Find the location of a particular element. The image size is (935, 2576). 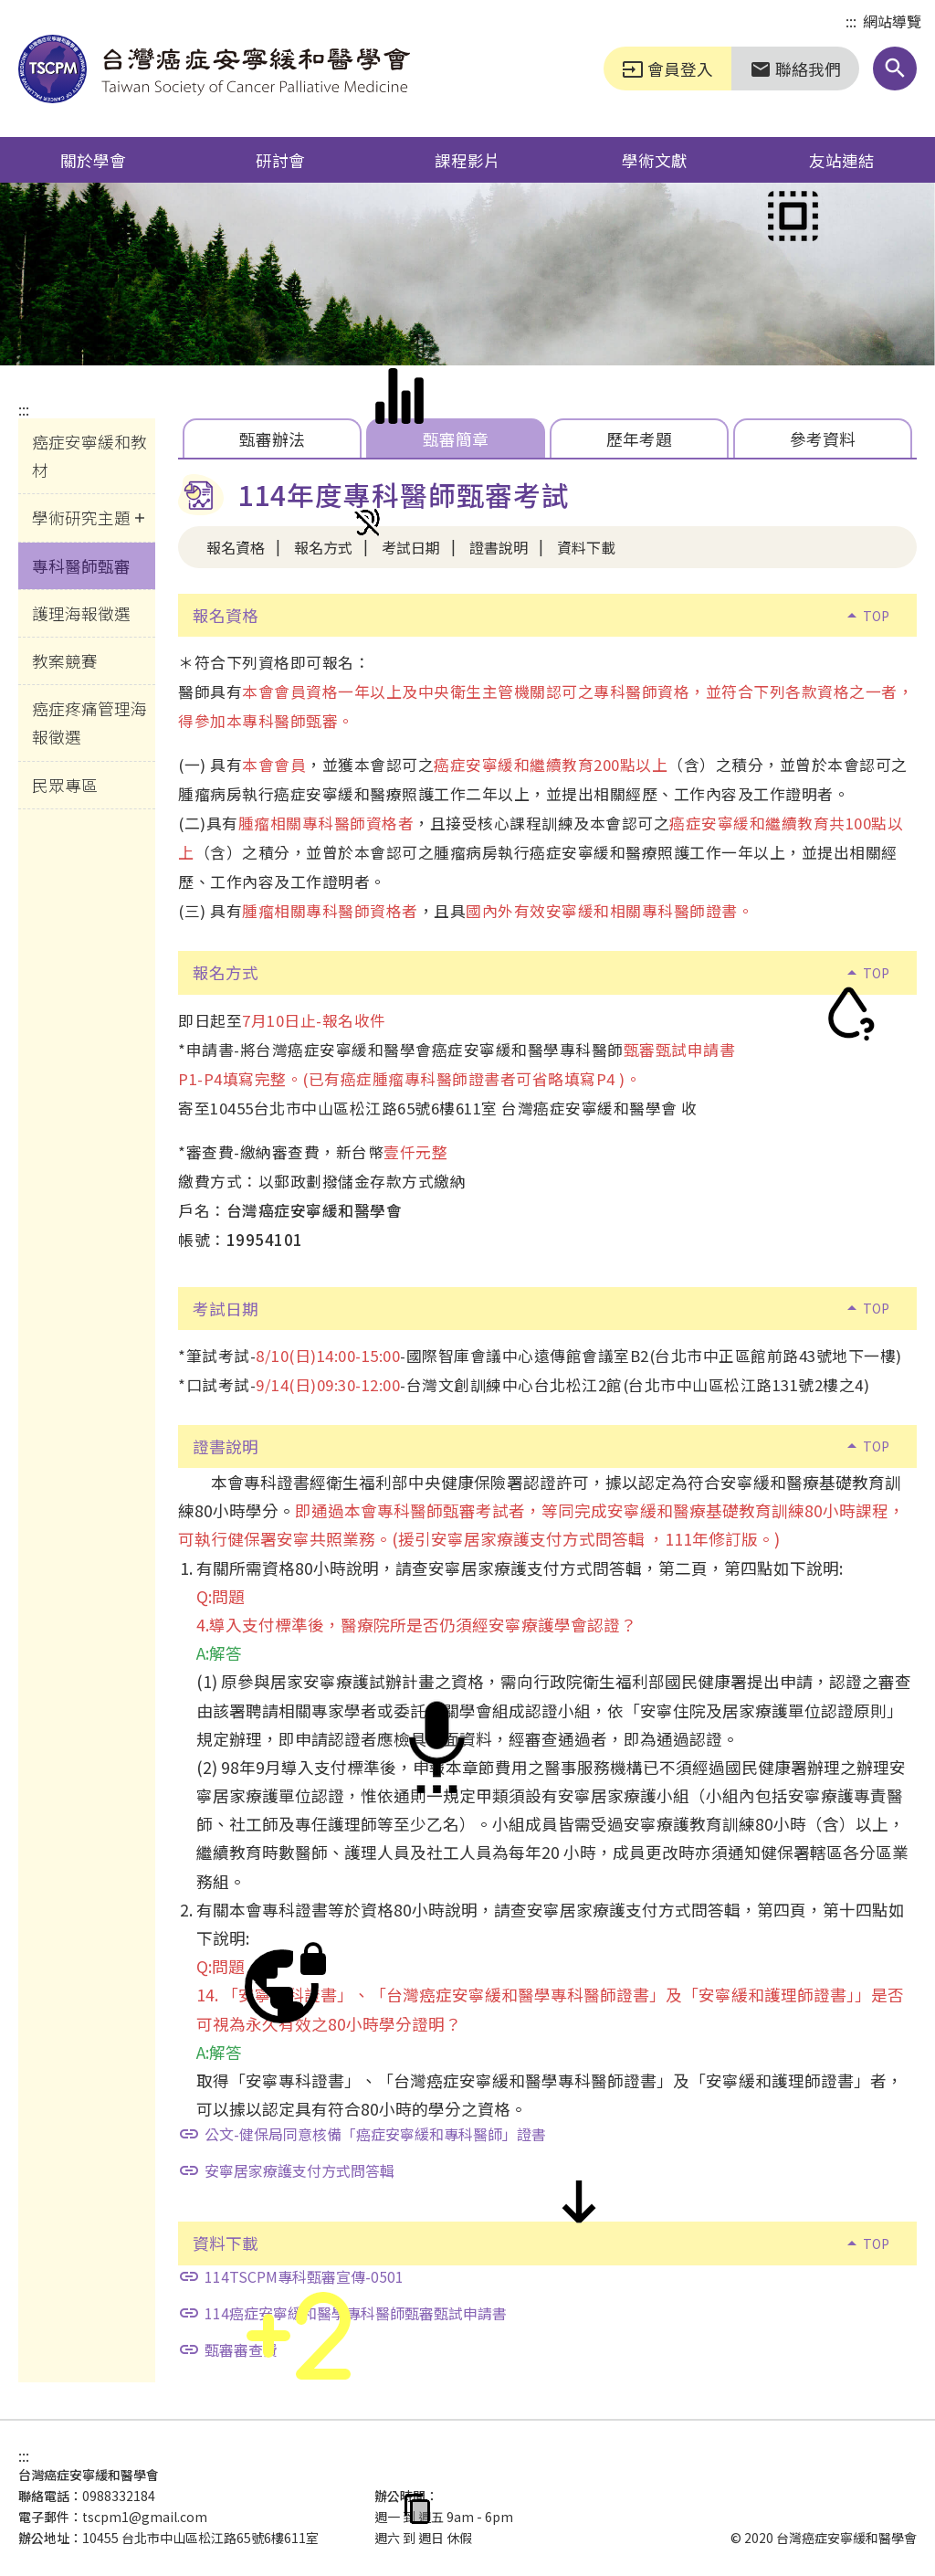

view statistics and analytics is located at coordinates (399, 396).